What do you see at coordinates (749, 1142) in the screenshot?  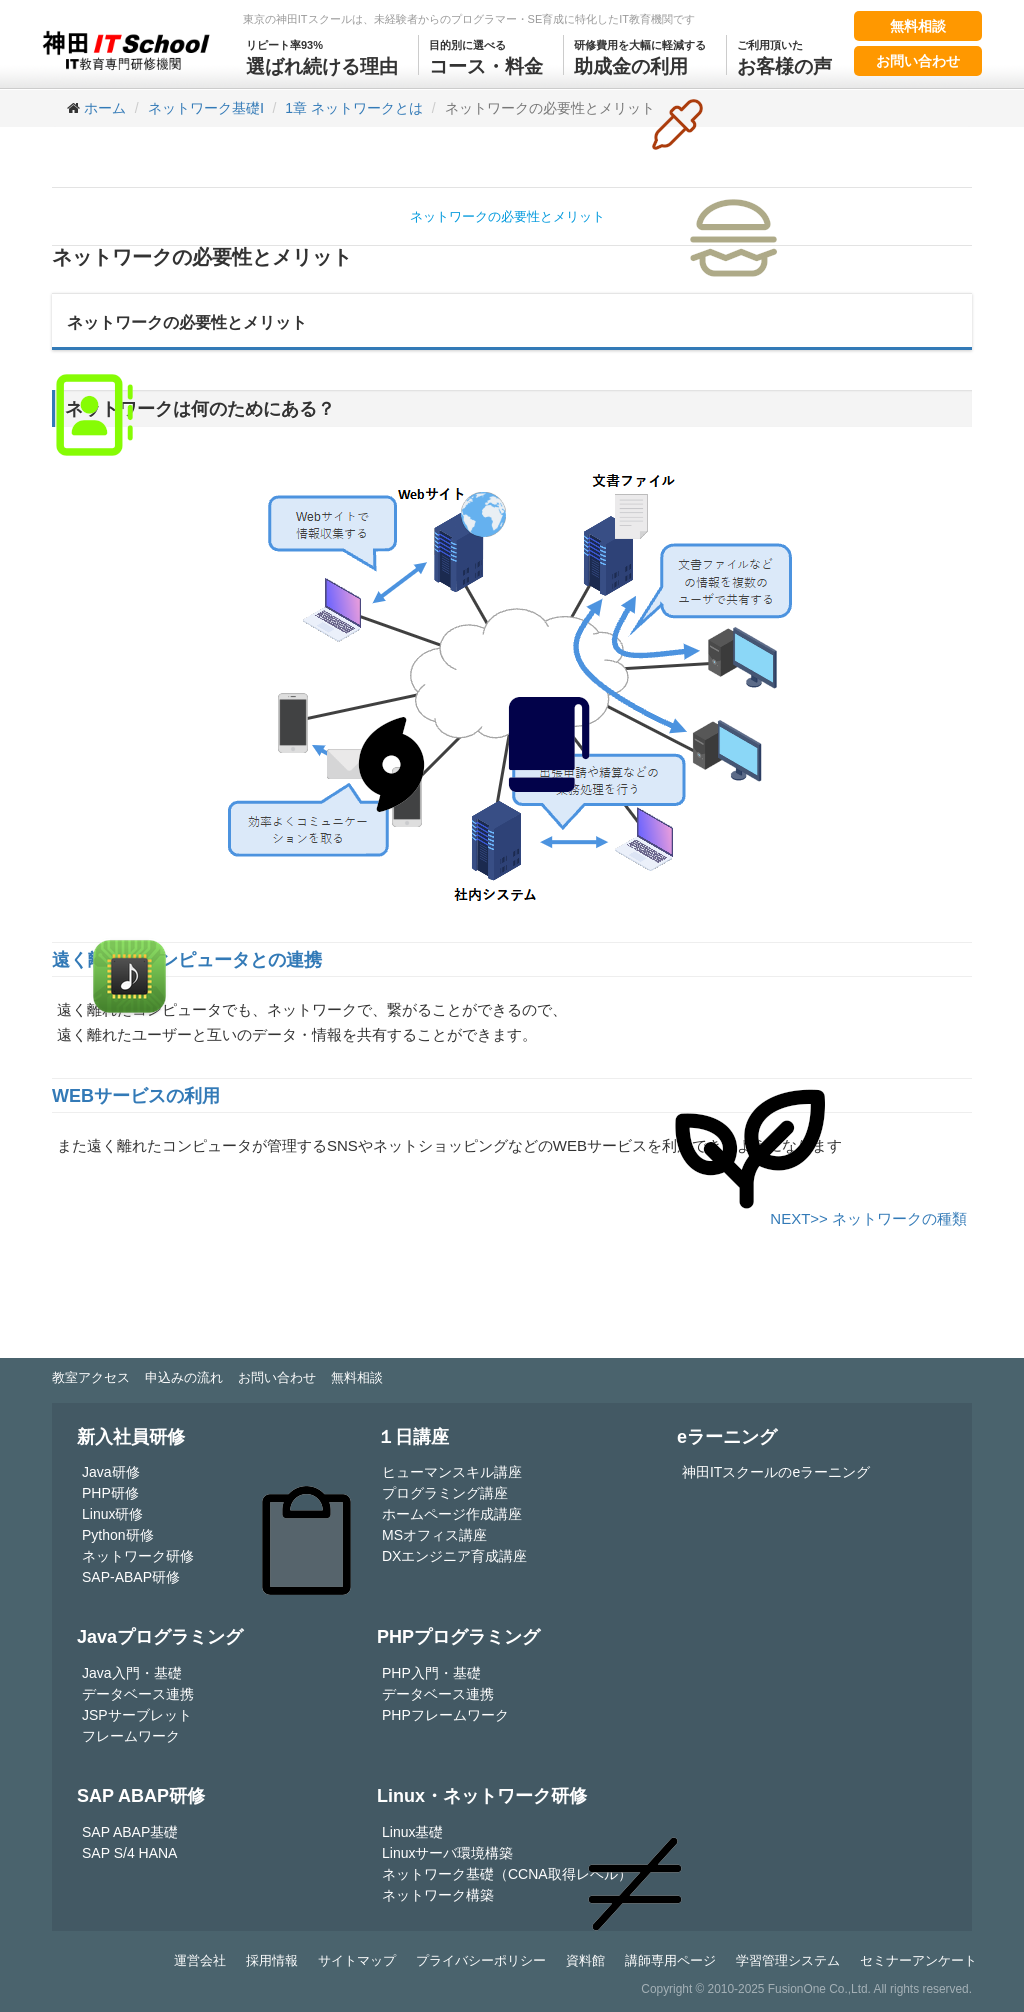 I see `access garden or plant care features` at bounding box center [749, 1142].